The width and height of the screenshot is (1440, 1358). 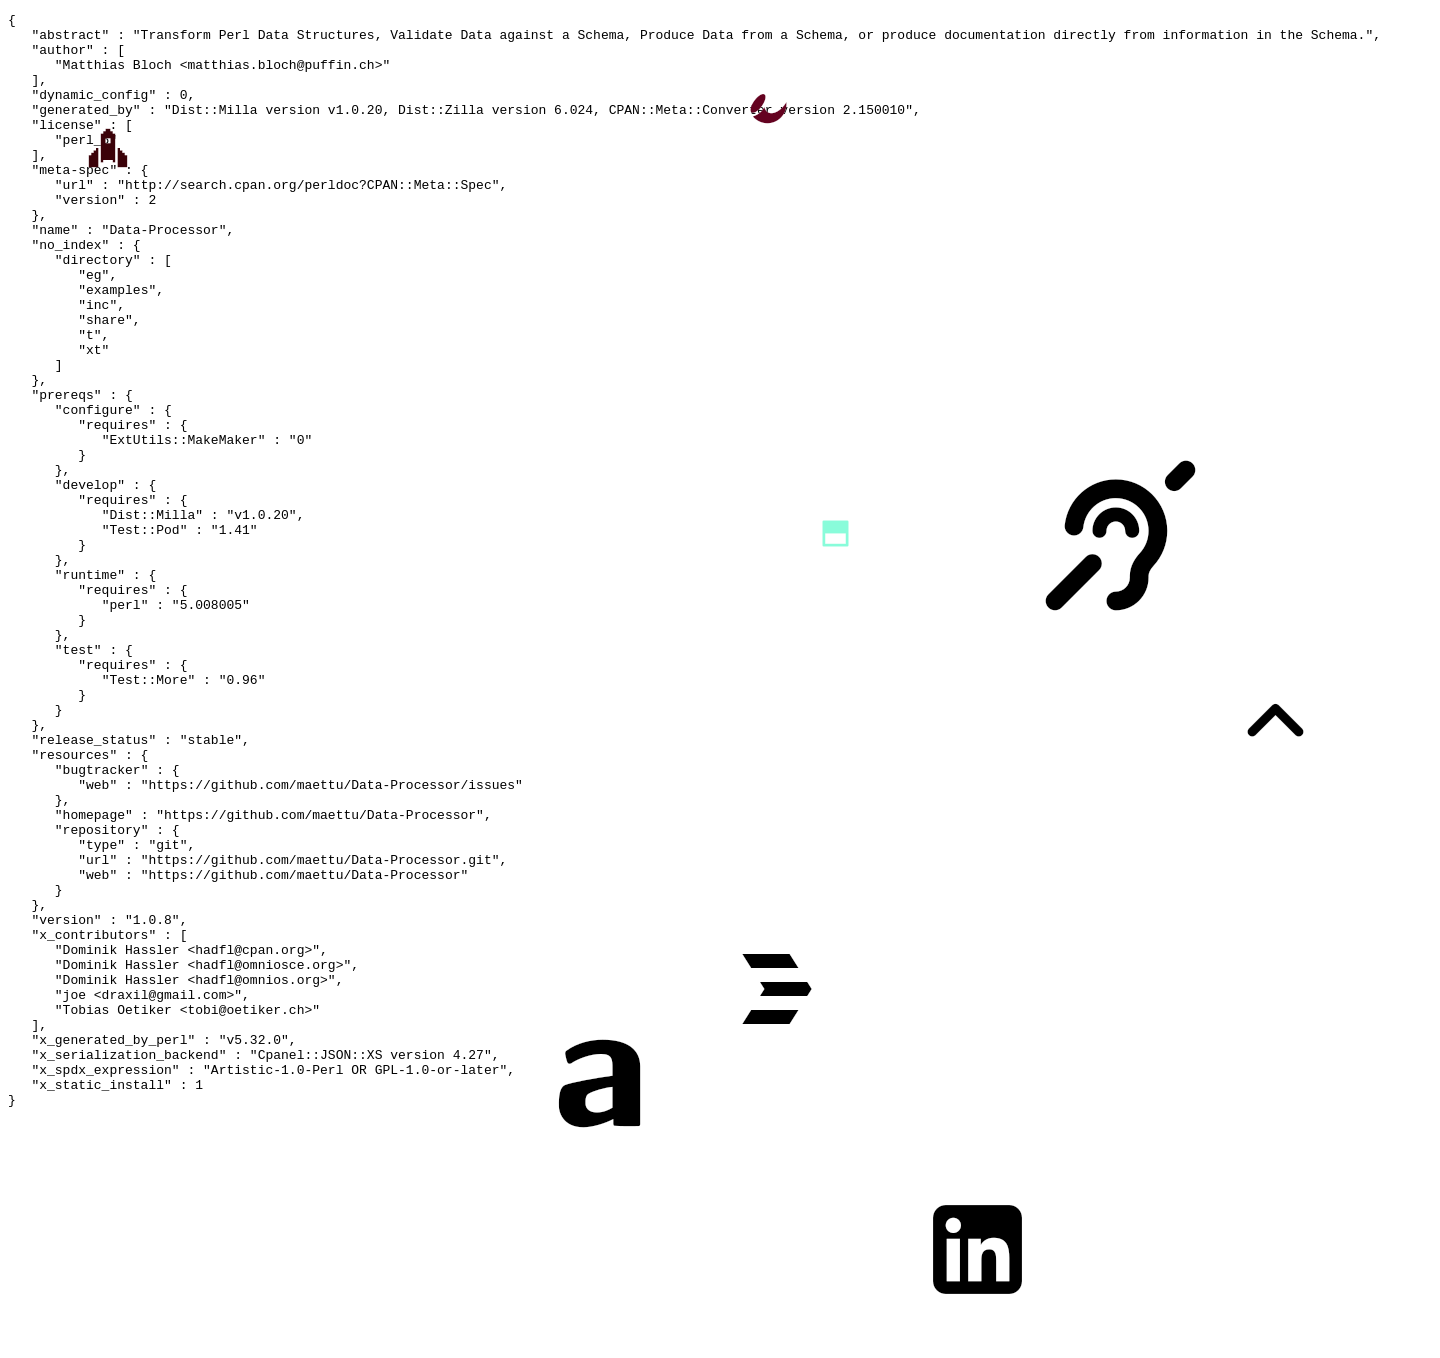 I want to click on amilia brand logo, so click(x=599, y=1083).